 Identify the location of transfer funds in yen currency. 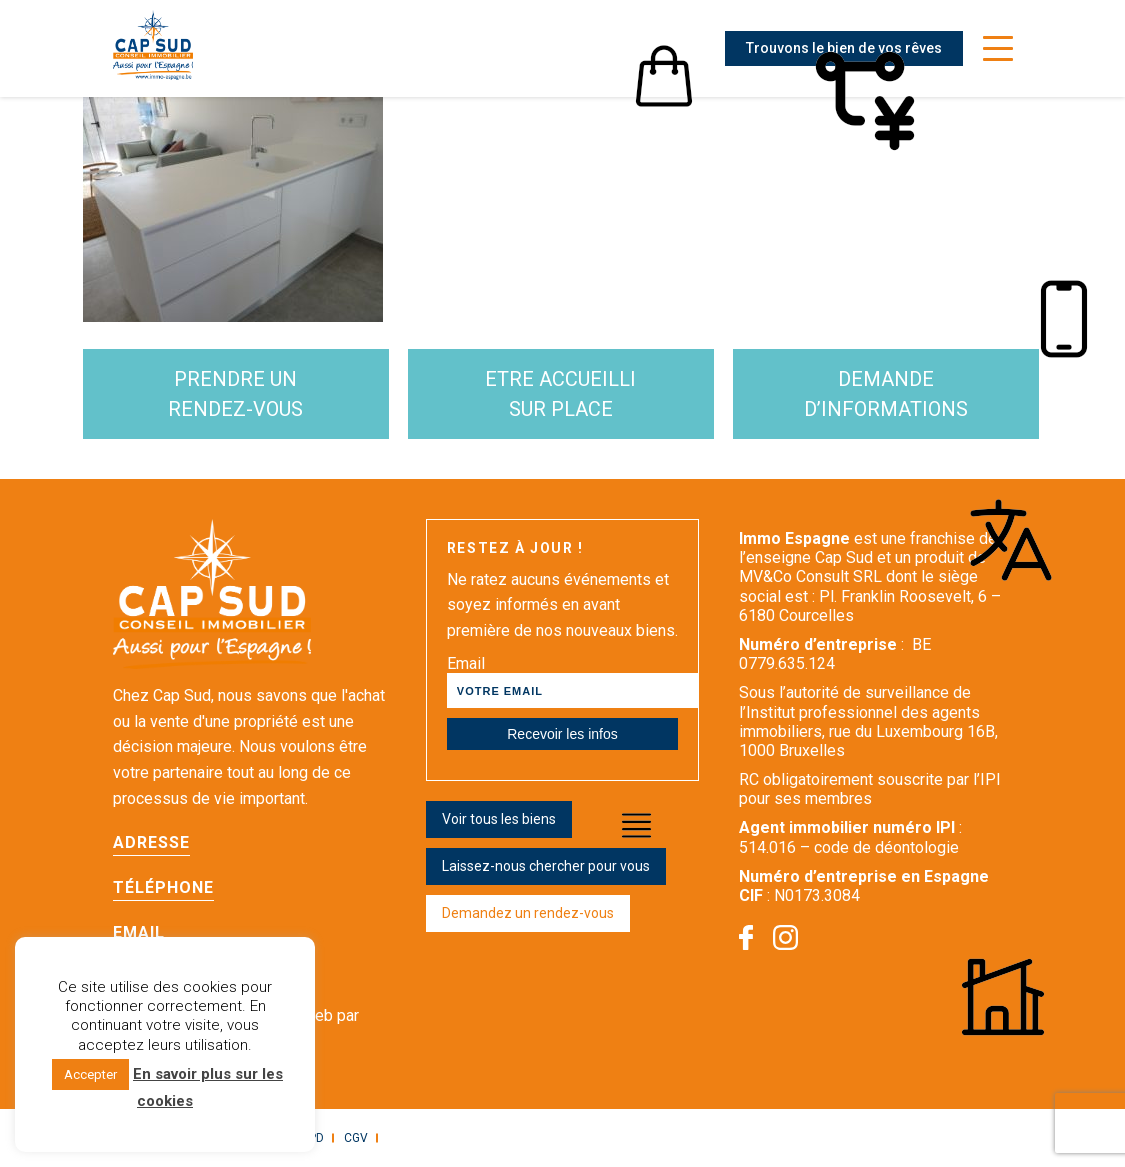
(865, 101).